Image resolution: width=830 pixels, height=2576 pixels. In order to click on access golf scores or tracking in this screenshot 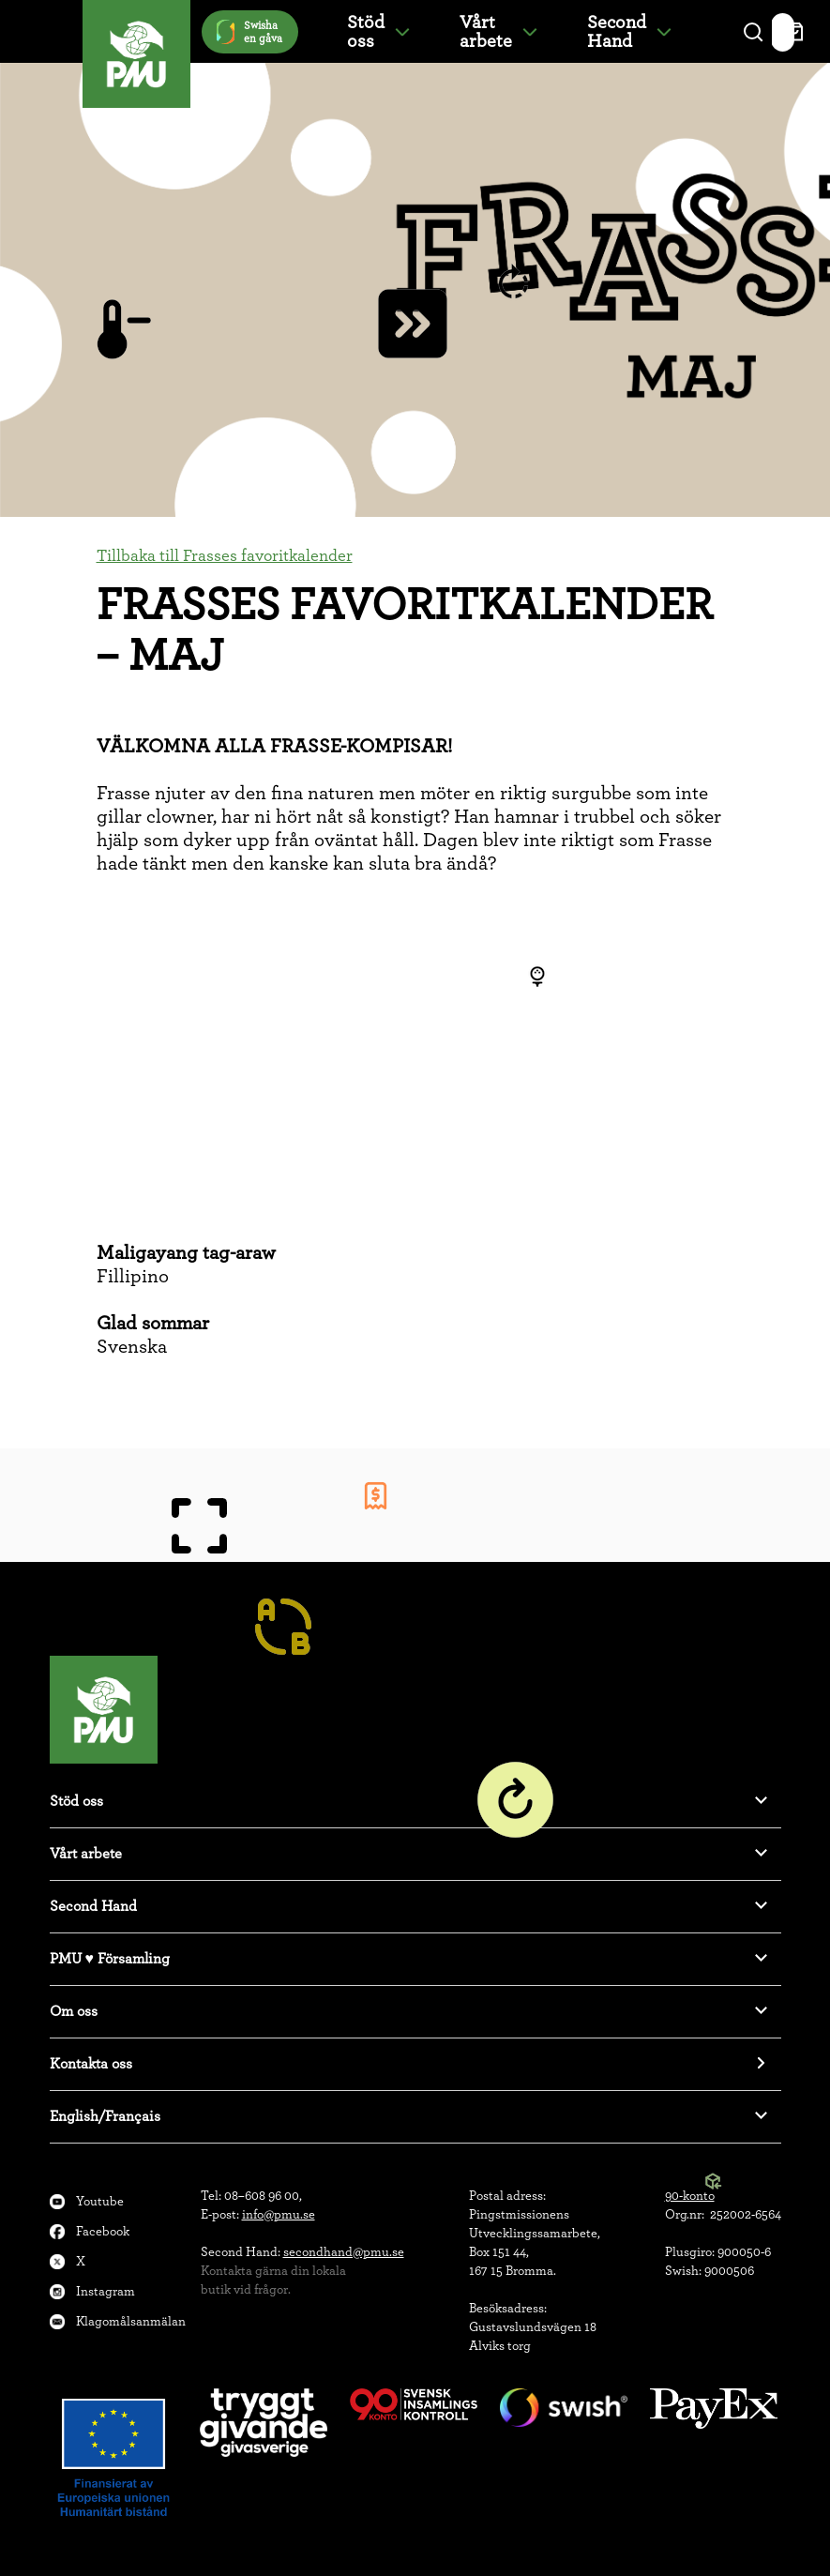, I will do `click(537, 977)`.